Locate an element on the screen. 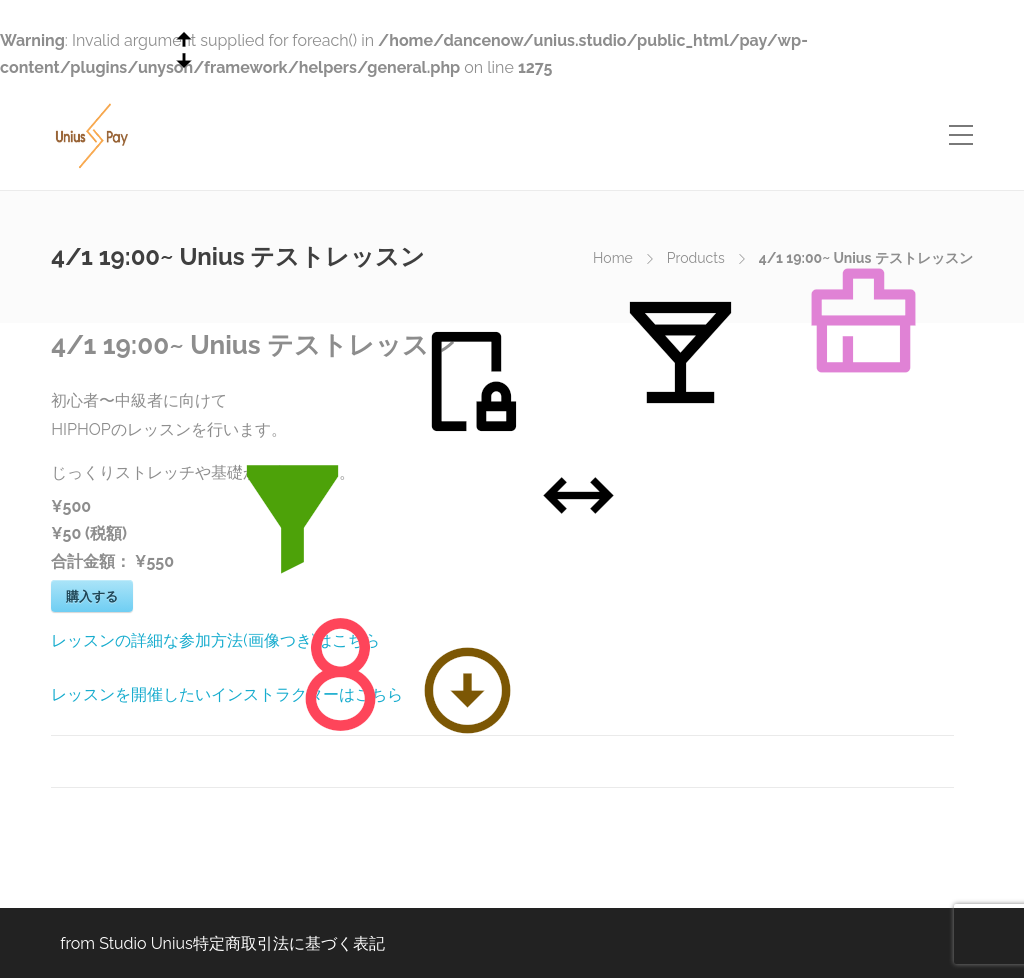  access brush or painting tools is located at coordinates (863, 320).